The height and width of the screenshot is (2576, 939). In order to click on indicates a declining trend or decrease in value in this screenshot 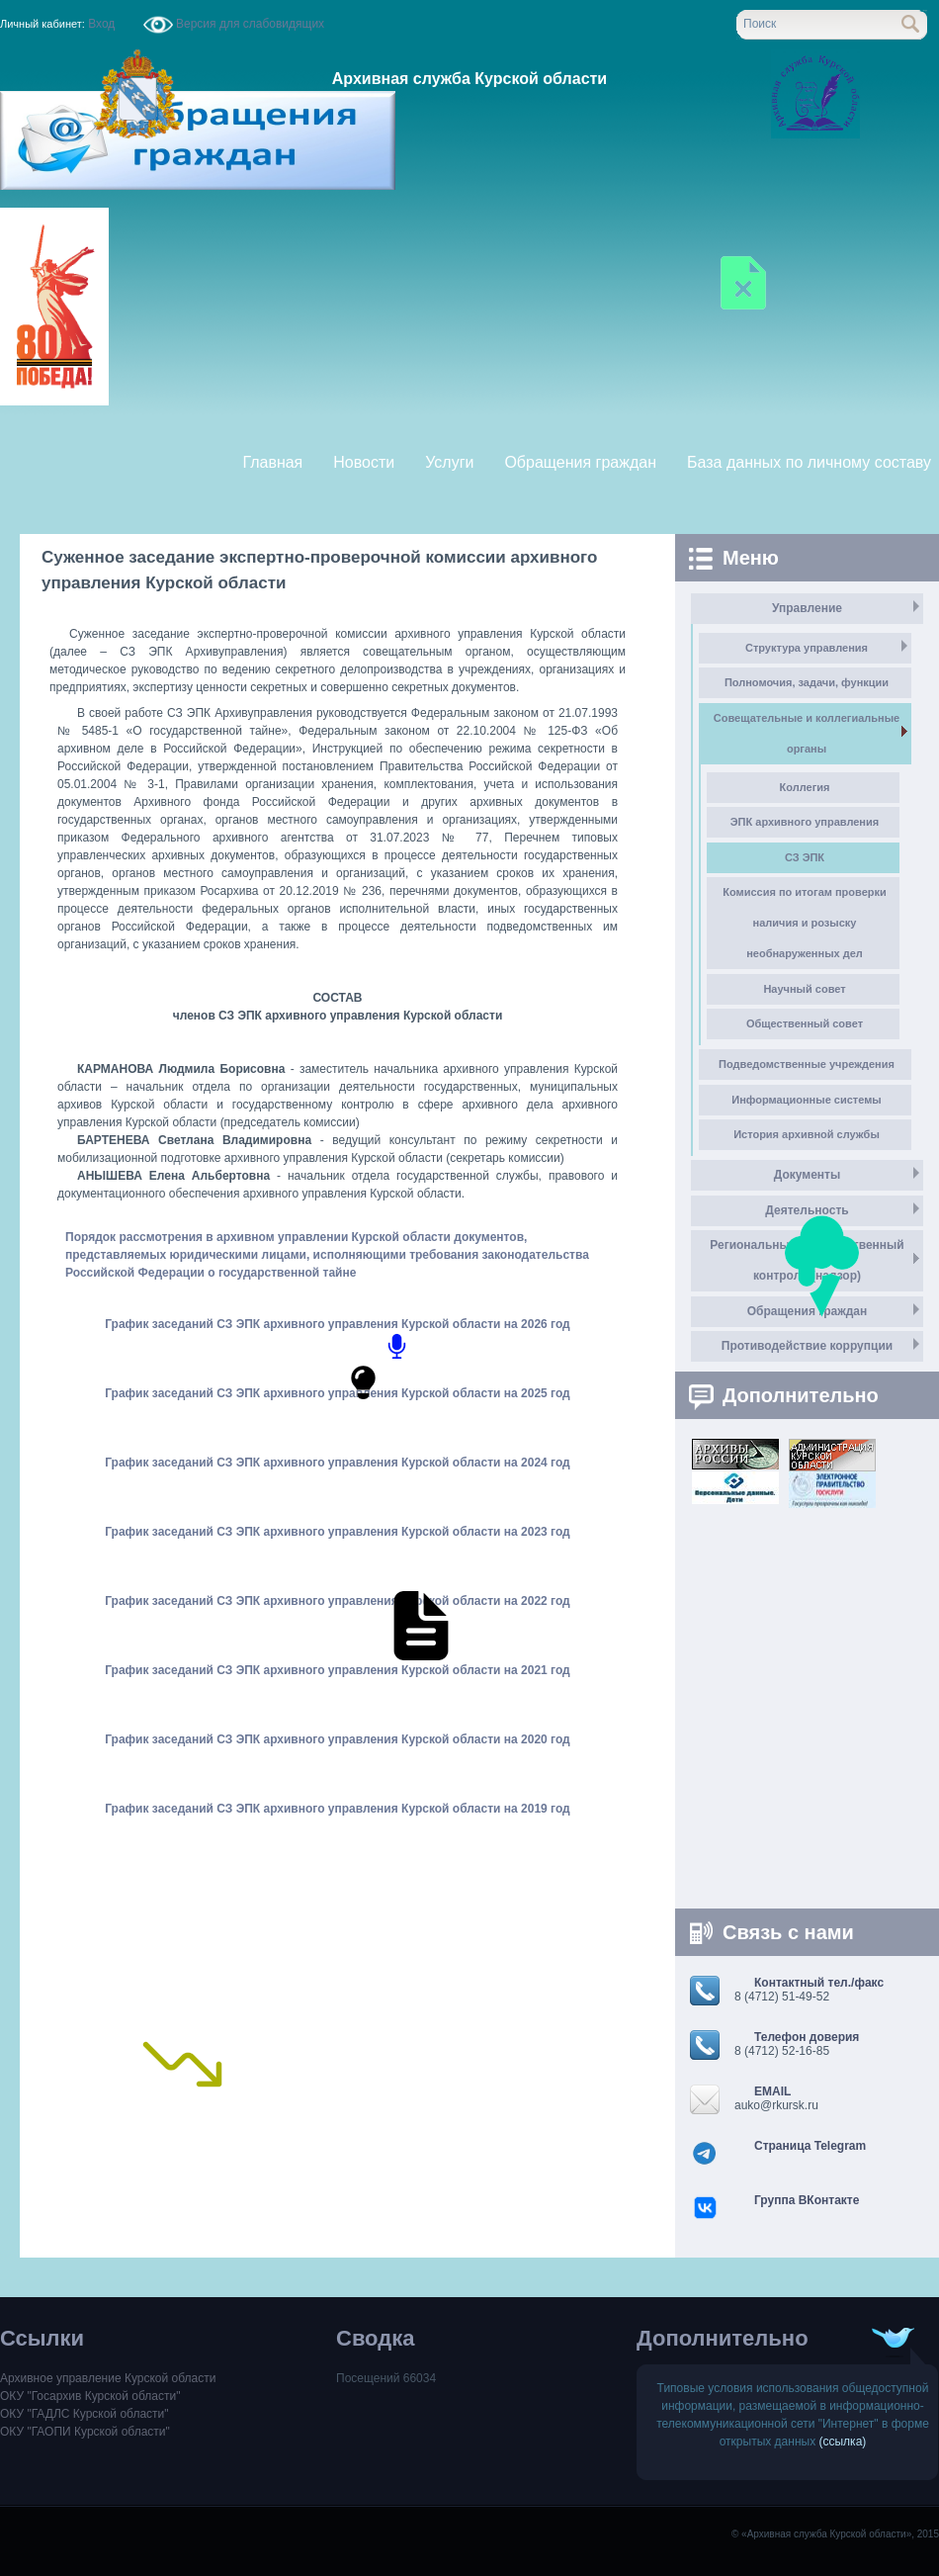, I will do `click(182, 2064)`.